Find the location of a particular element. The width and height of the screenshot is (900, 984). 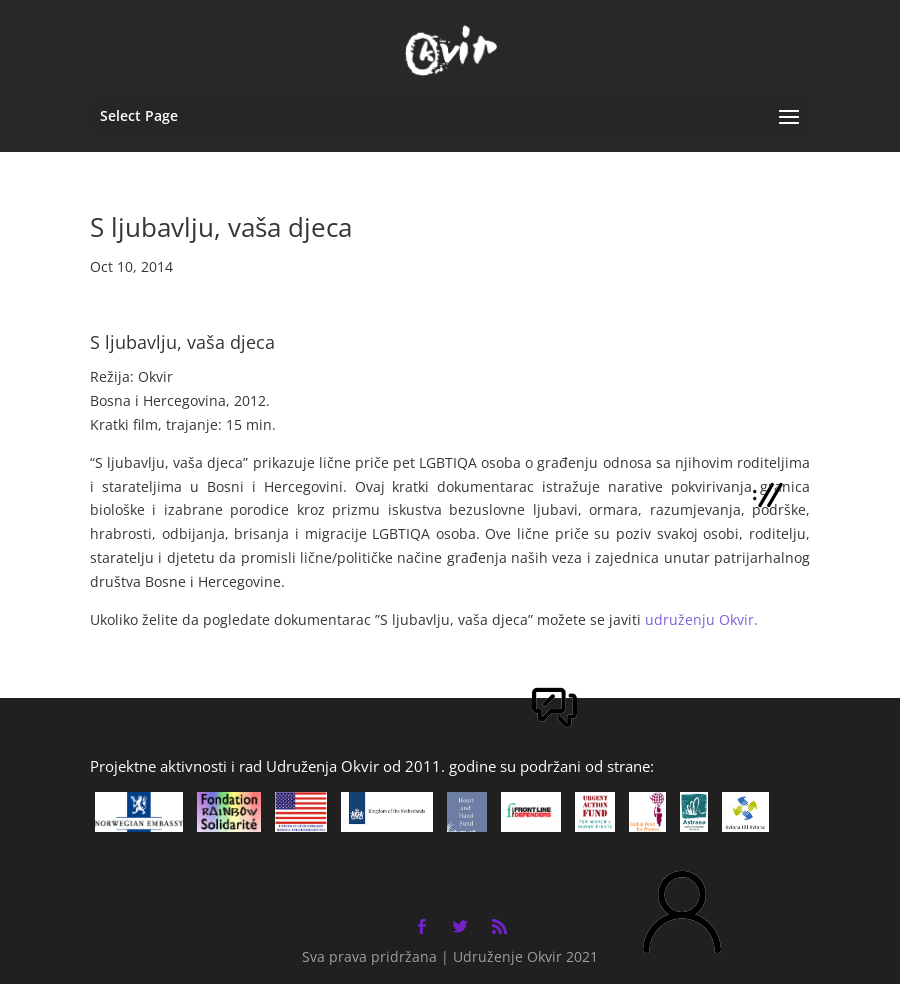

view your profile is located at coordinates (682, 912).